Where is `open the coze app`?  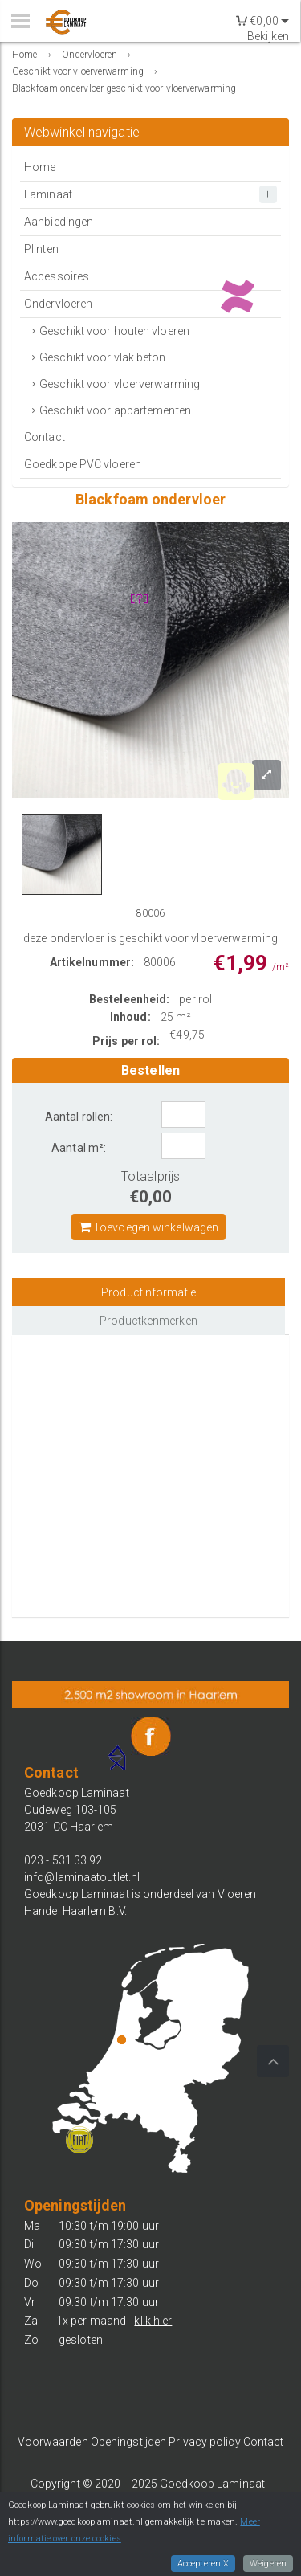
open the coze app is located at coordinates (236, 782).